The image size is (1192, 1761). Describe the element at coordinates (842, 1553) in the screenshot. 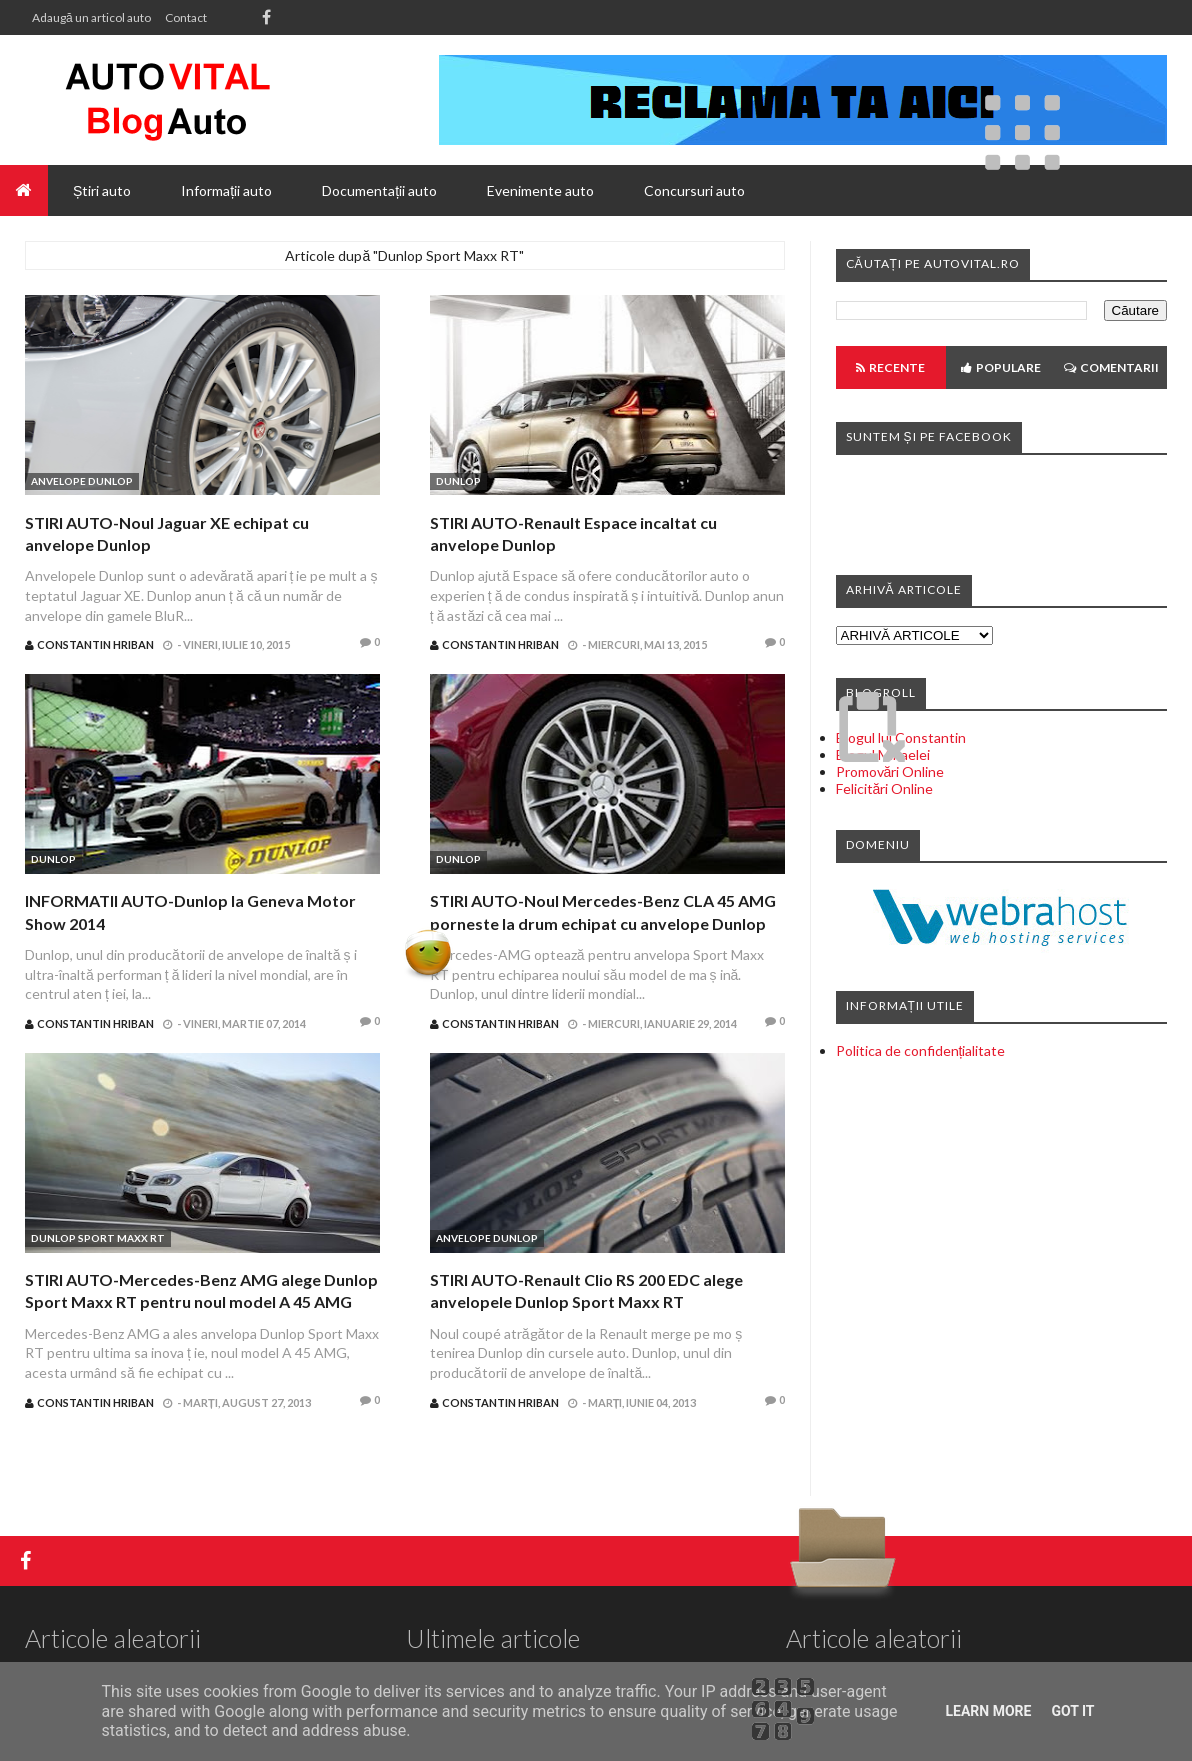

I see `drop files here to move them into this folder` at that location.